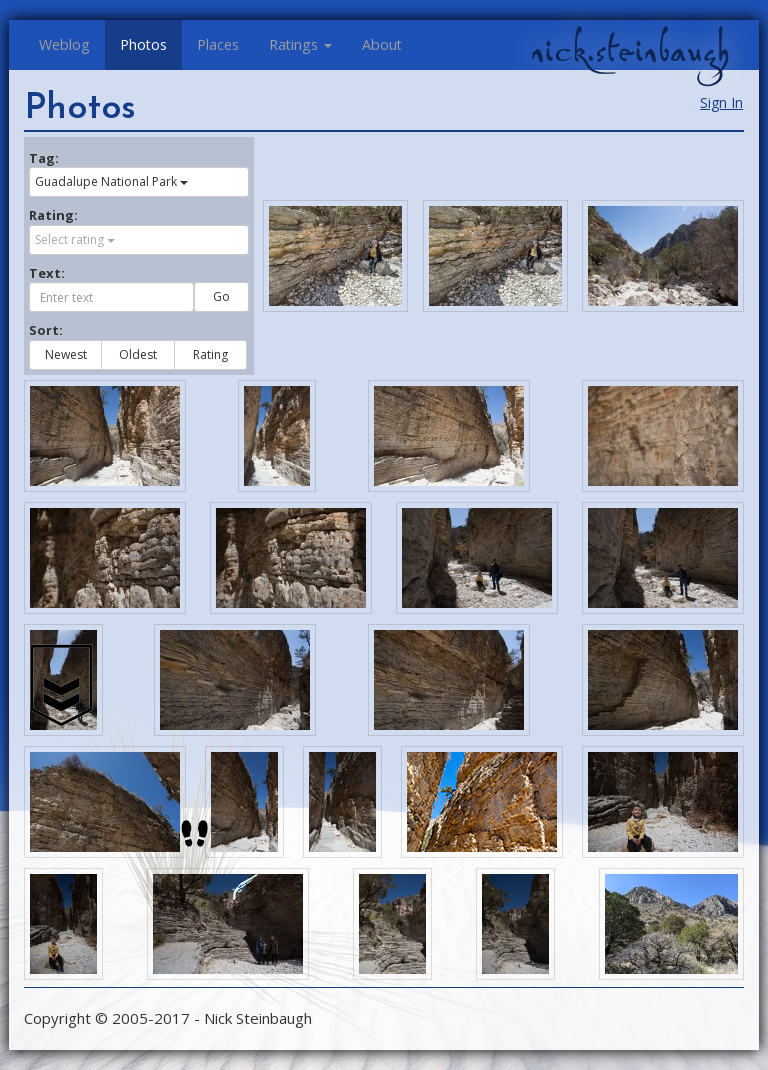 This screenshot has height=1070, width=768. What do you see at coordinates (194, 833) in the screenshot?
I see `view walking directions or route history` at bounding box center [194, 833].